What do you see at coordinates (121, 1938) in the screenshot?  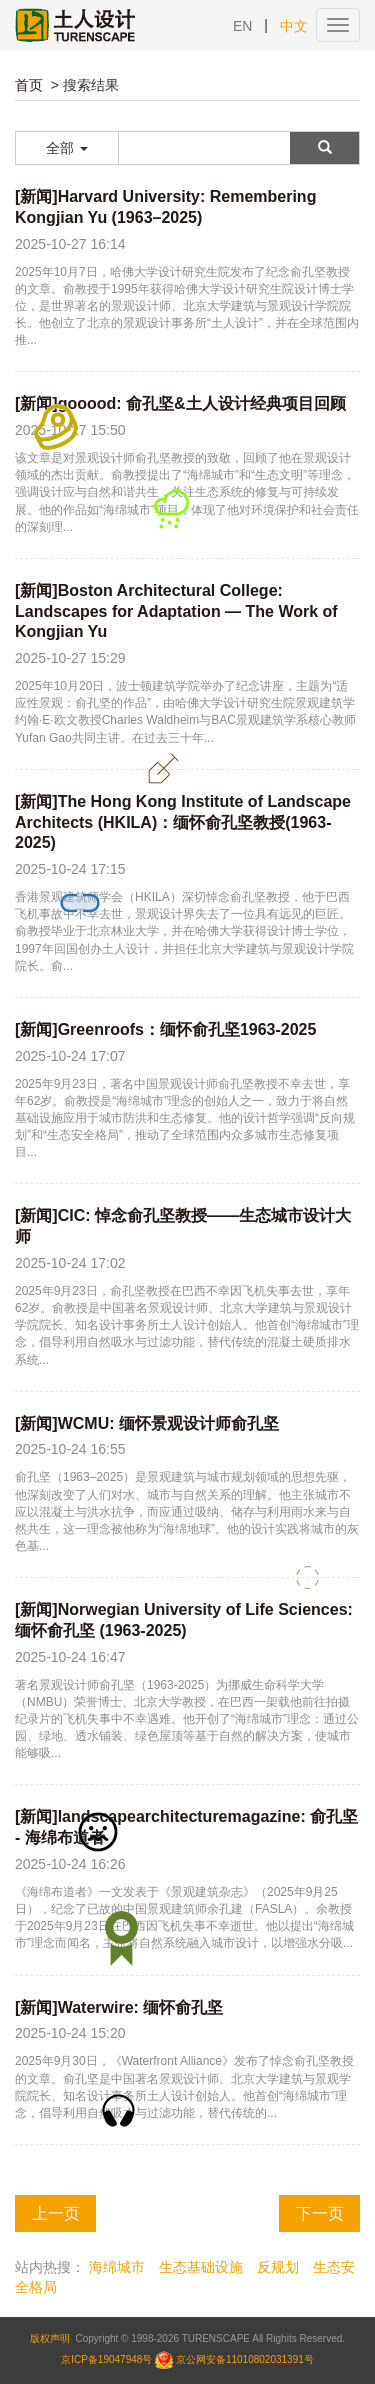 I see `view achievements or awards` at bounding box center [121, 1938].